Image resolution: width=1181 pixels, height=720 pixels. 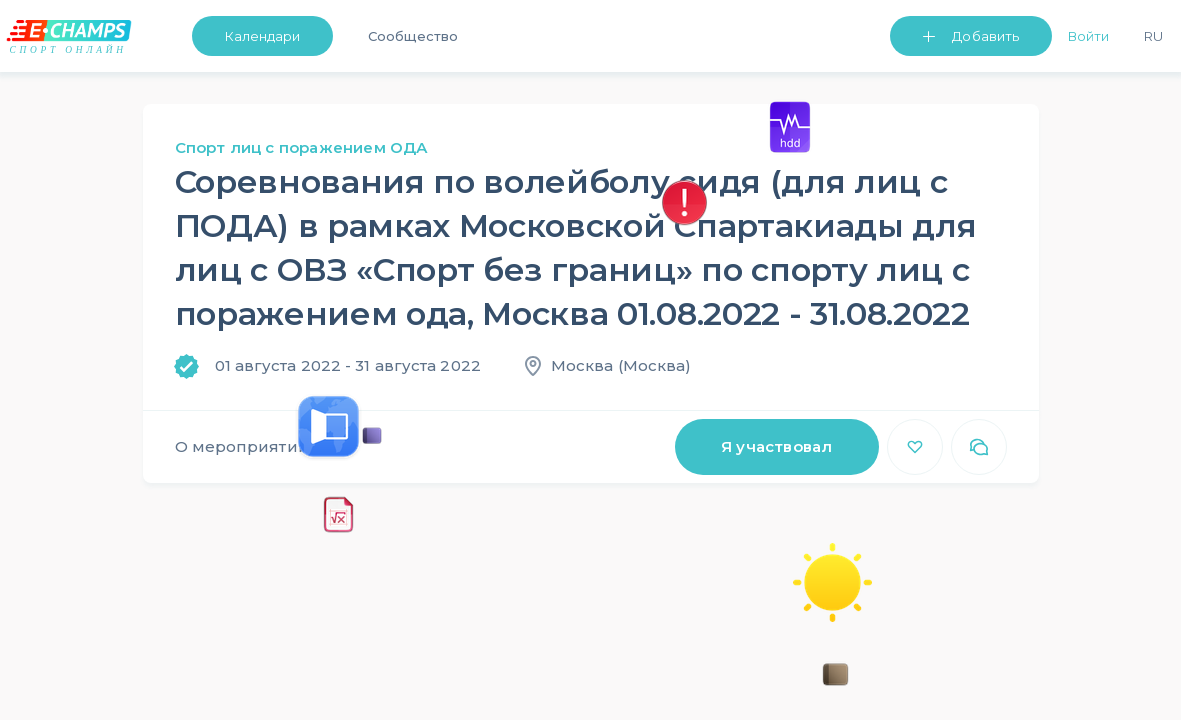 I want to click on virtualbox hard disk drive file, so click(x=790, y=127).